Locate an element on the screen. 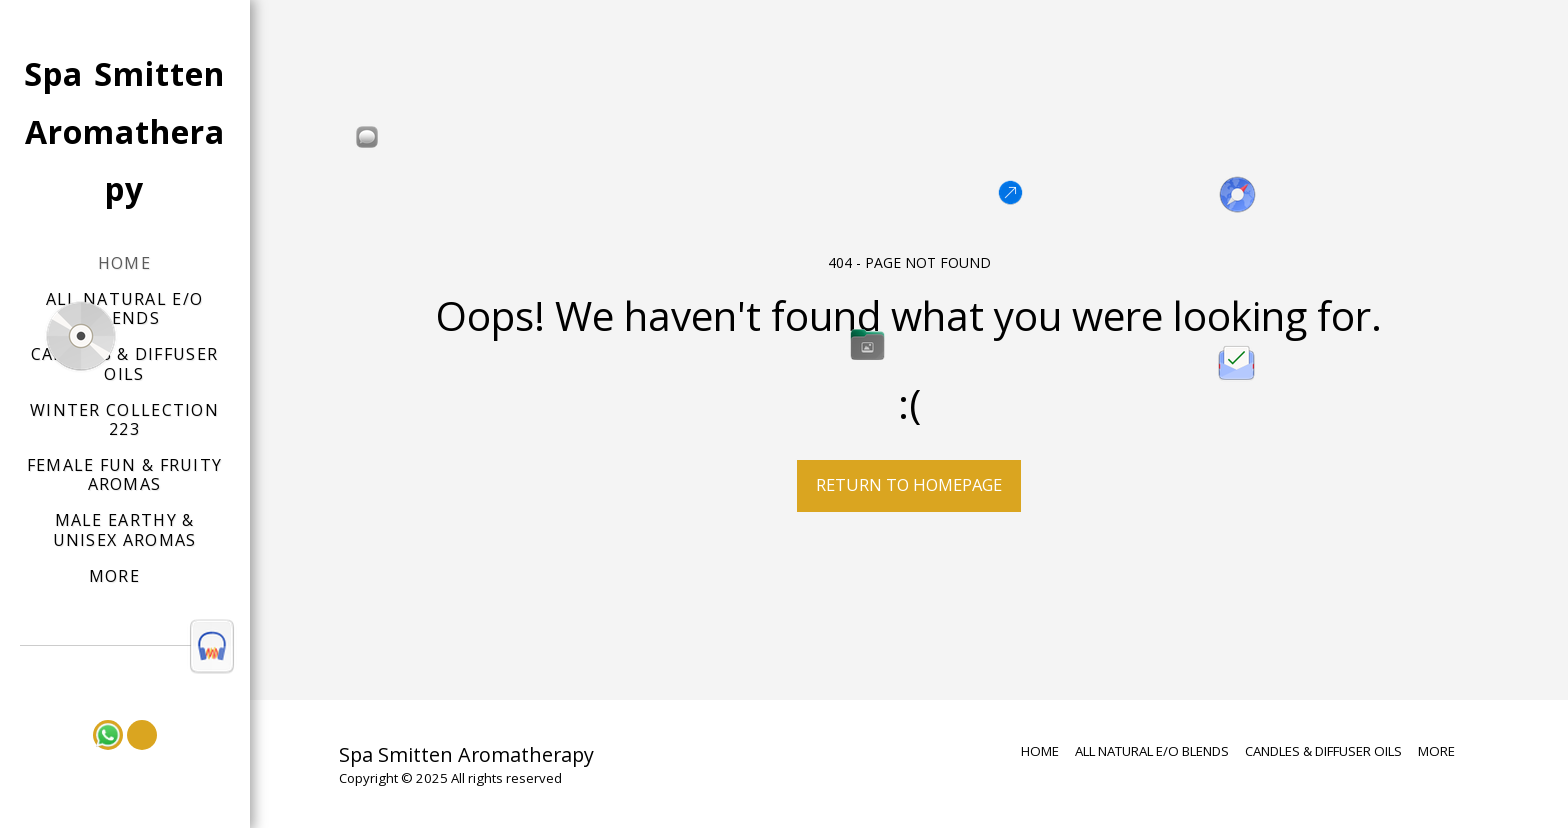  an audacity audio project file is located at coordinates (212, 646).